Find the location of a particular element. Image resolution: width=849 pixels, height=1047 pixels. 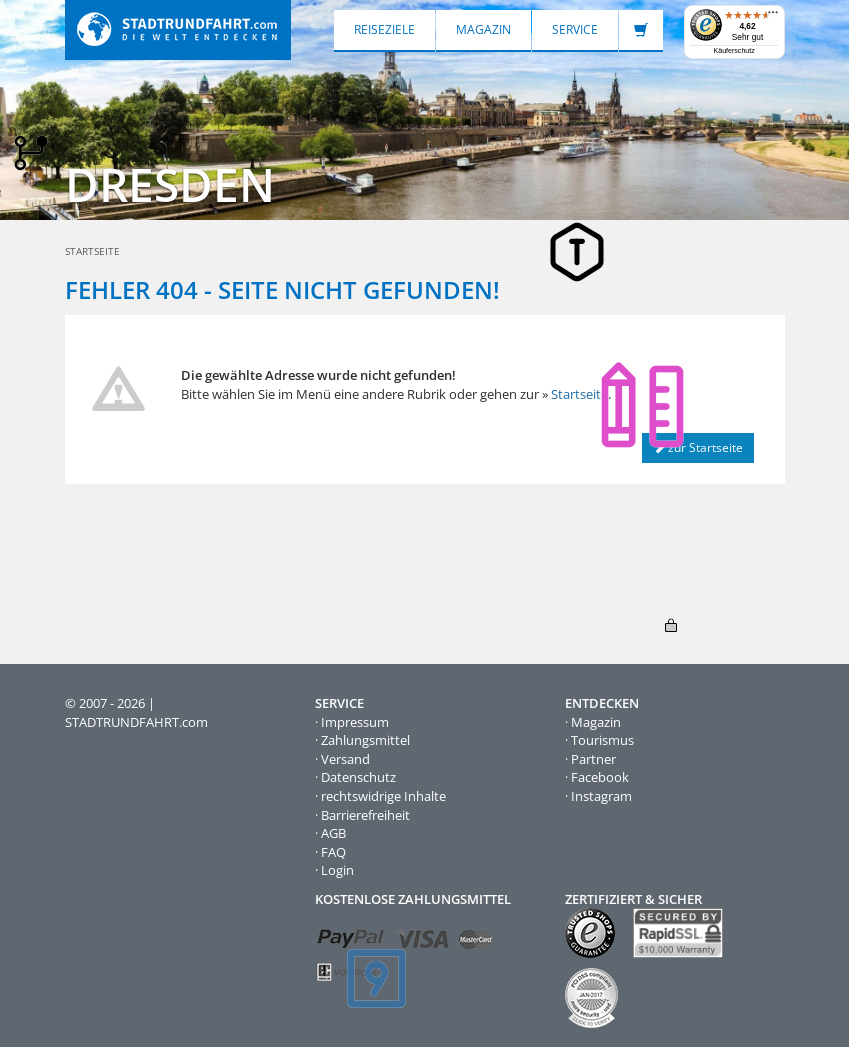

access design or editing tools is located at coordinates (642, 406).